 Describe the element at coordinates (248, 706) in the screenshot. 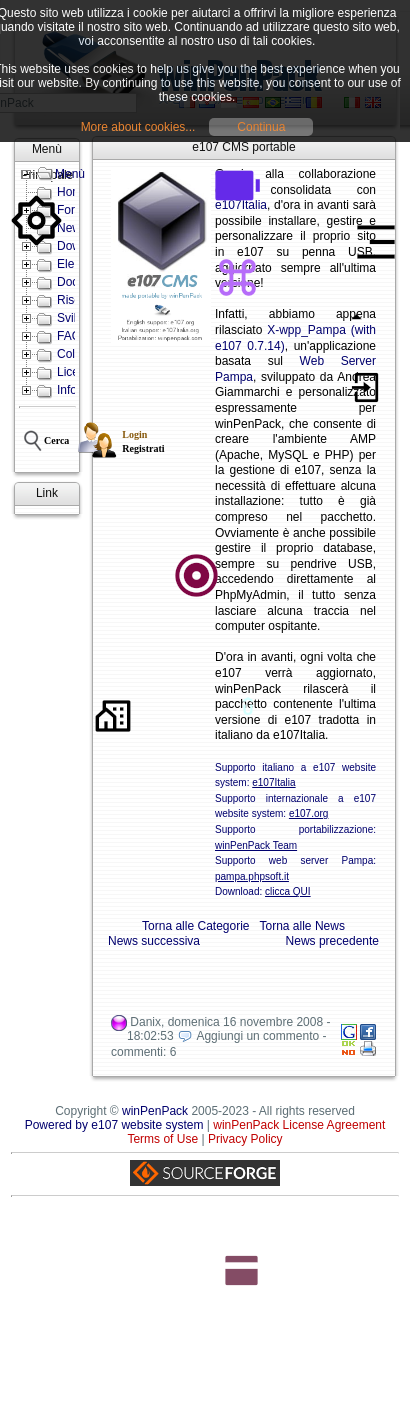

I see `open the udemy app` at that location.